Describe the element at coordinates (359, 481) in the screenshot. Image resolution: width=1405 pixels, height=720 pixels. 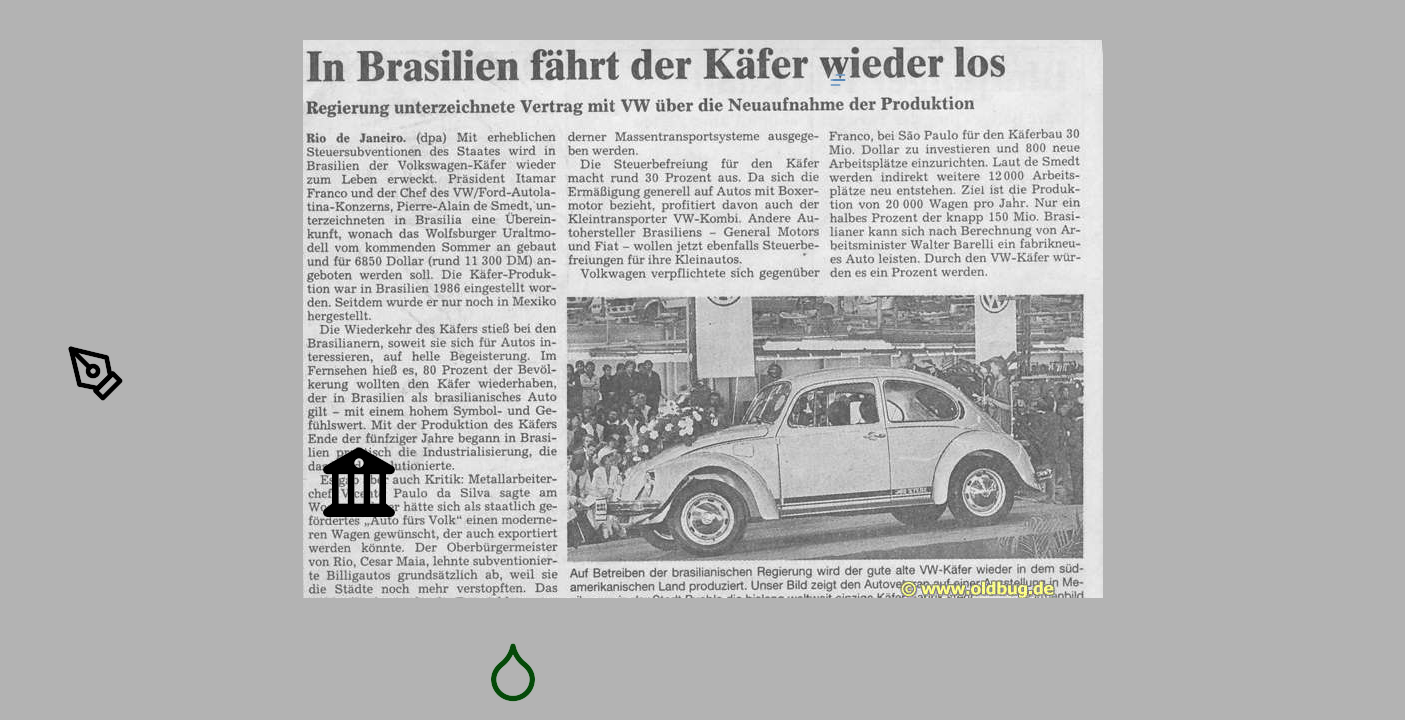
I see `access banking or financial services` at that location.